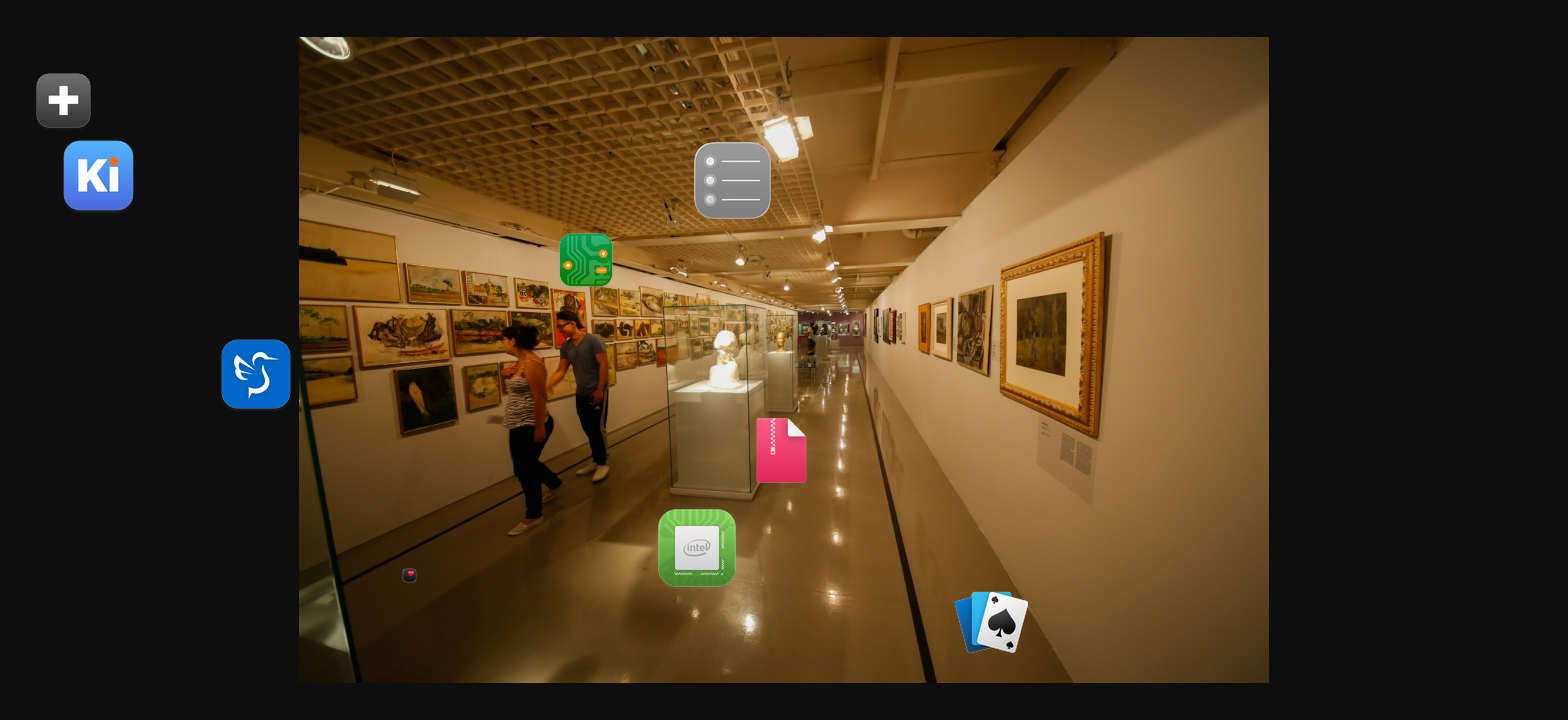 The image size is (1568, 720). I want to click on a compressed postscript file, so click(781, 451).